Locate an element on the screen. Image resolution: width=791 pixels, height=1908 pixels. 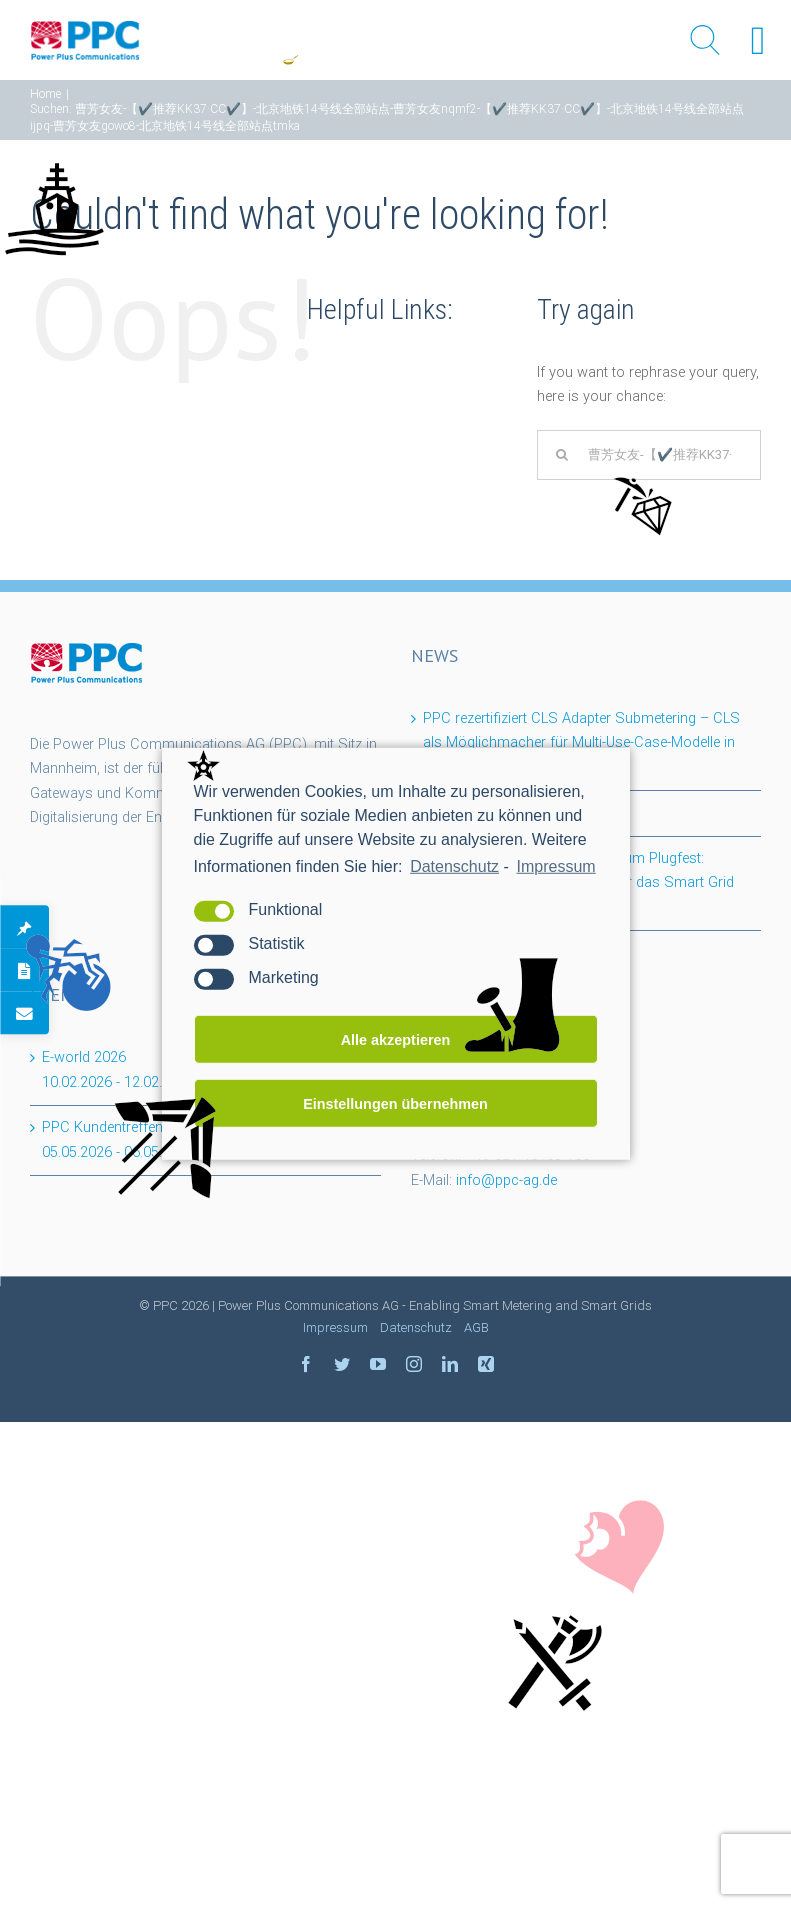
access combat or battle features is located at coordinates (555, 1663).